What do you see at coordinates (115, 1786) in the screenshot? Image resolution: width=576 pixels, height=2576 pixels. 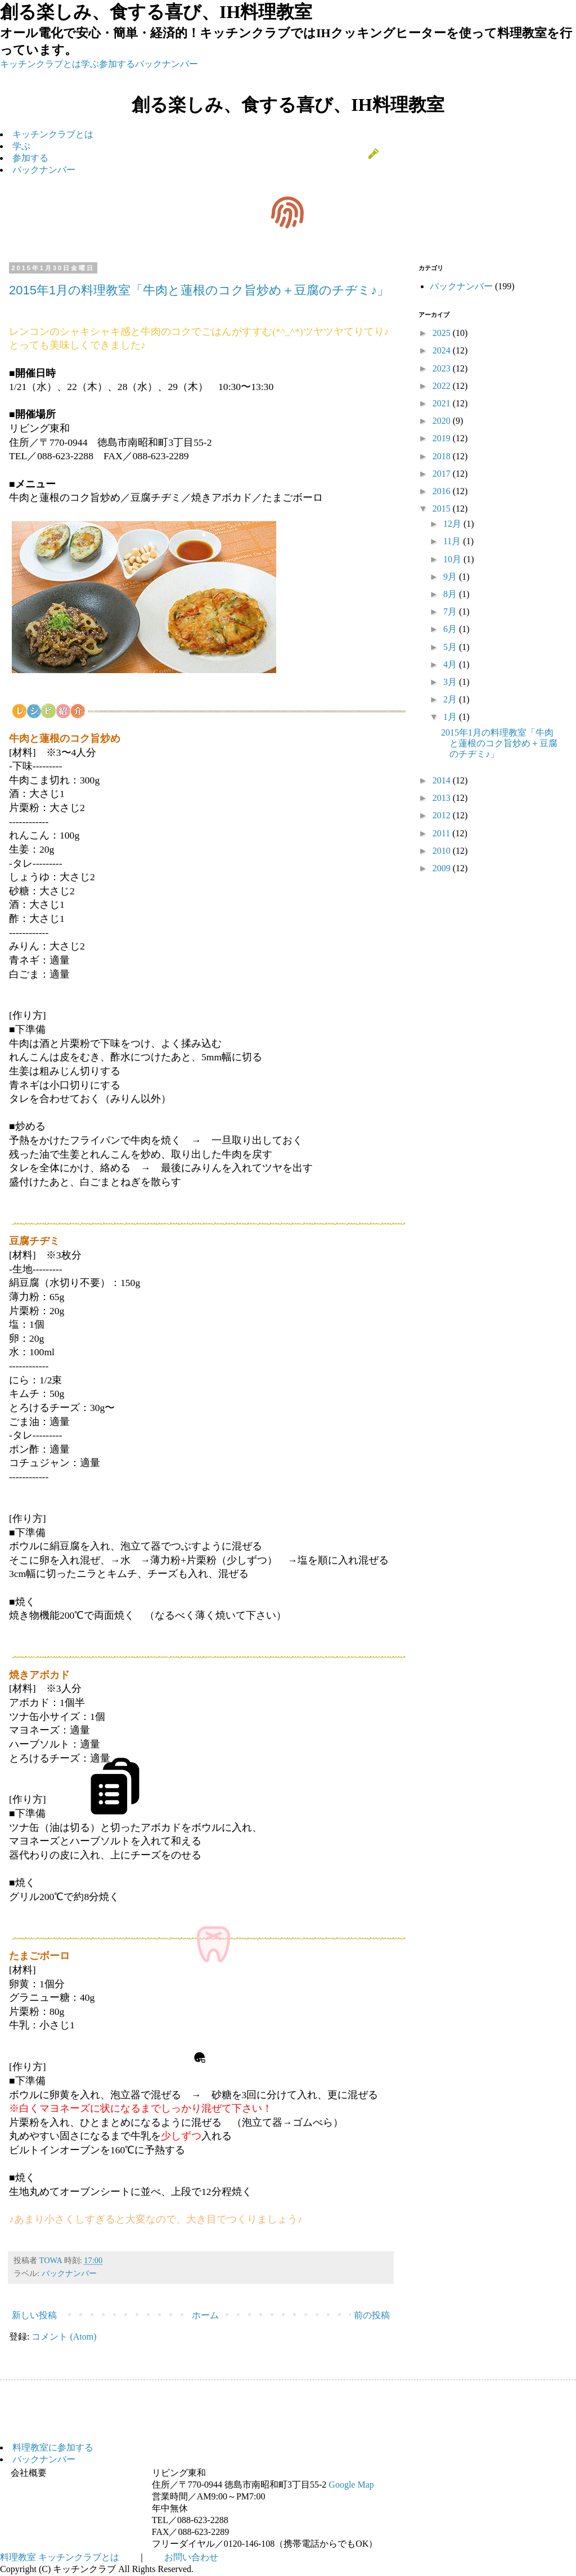 I see `view clipboard with list items` at bounding box center [115, 1786].